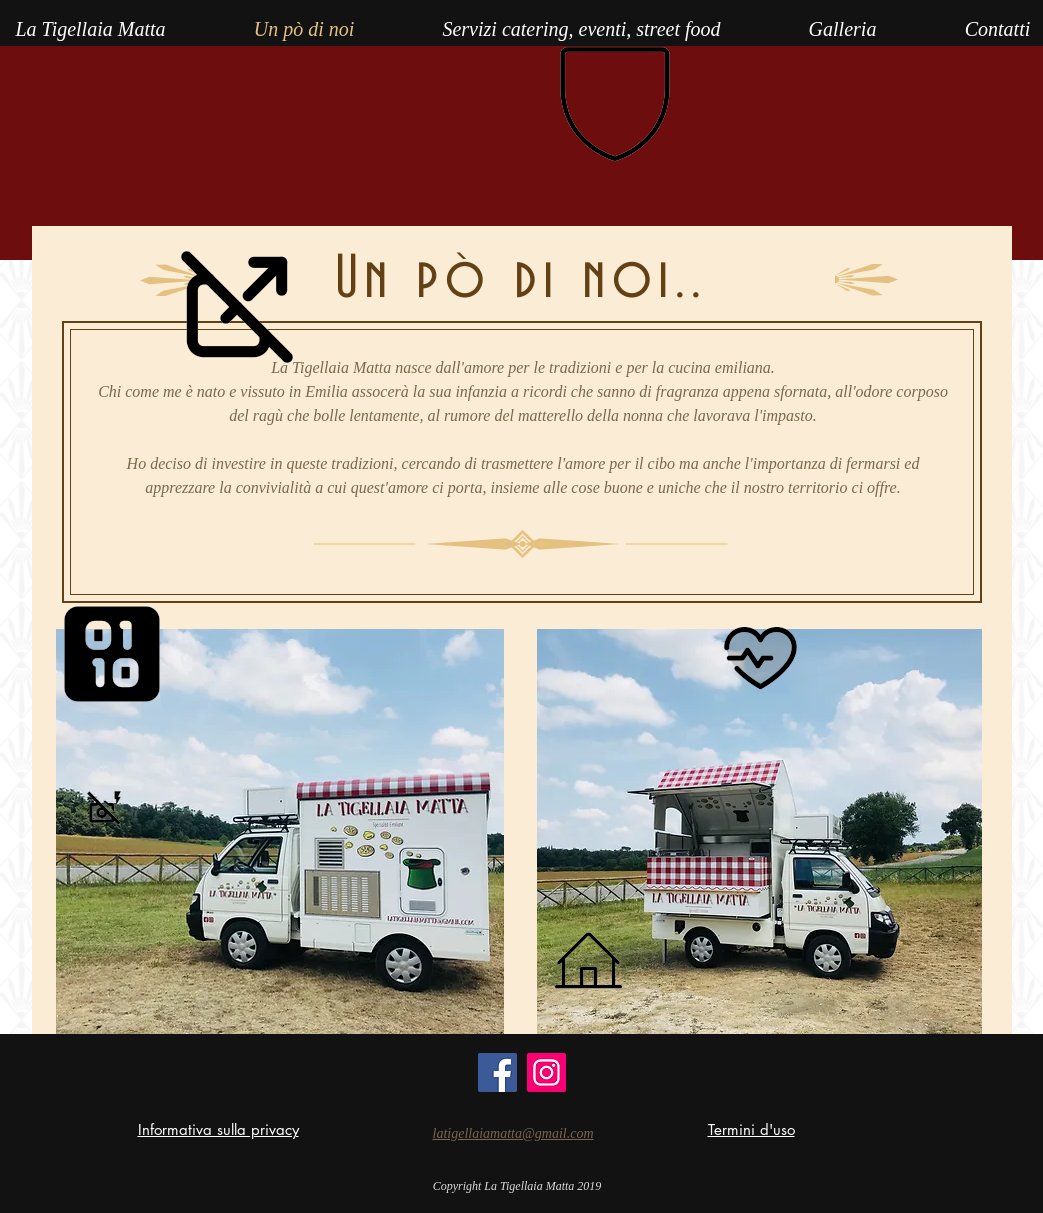  Describe the element at coordinates (112, 654) in the screenshot. I see `view binary or raw data` at that location.